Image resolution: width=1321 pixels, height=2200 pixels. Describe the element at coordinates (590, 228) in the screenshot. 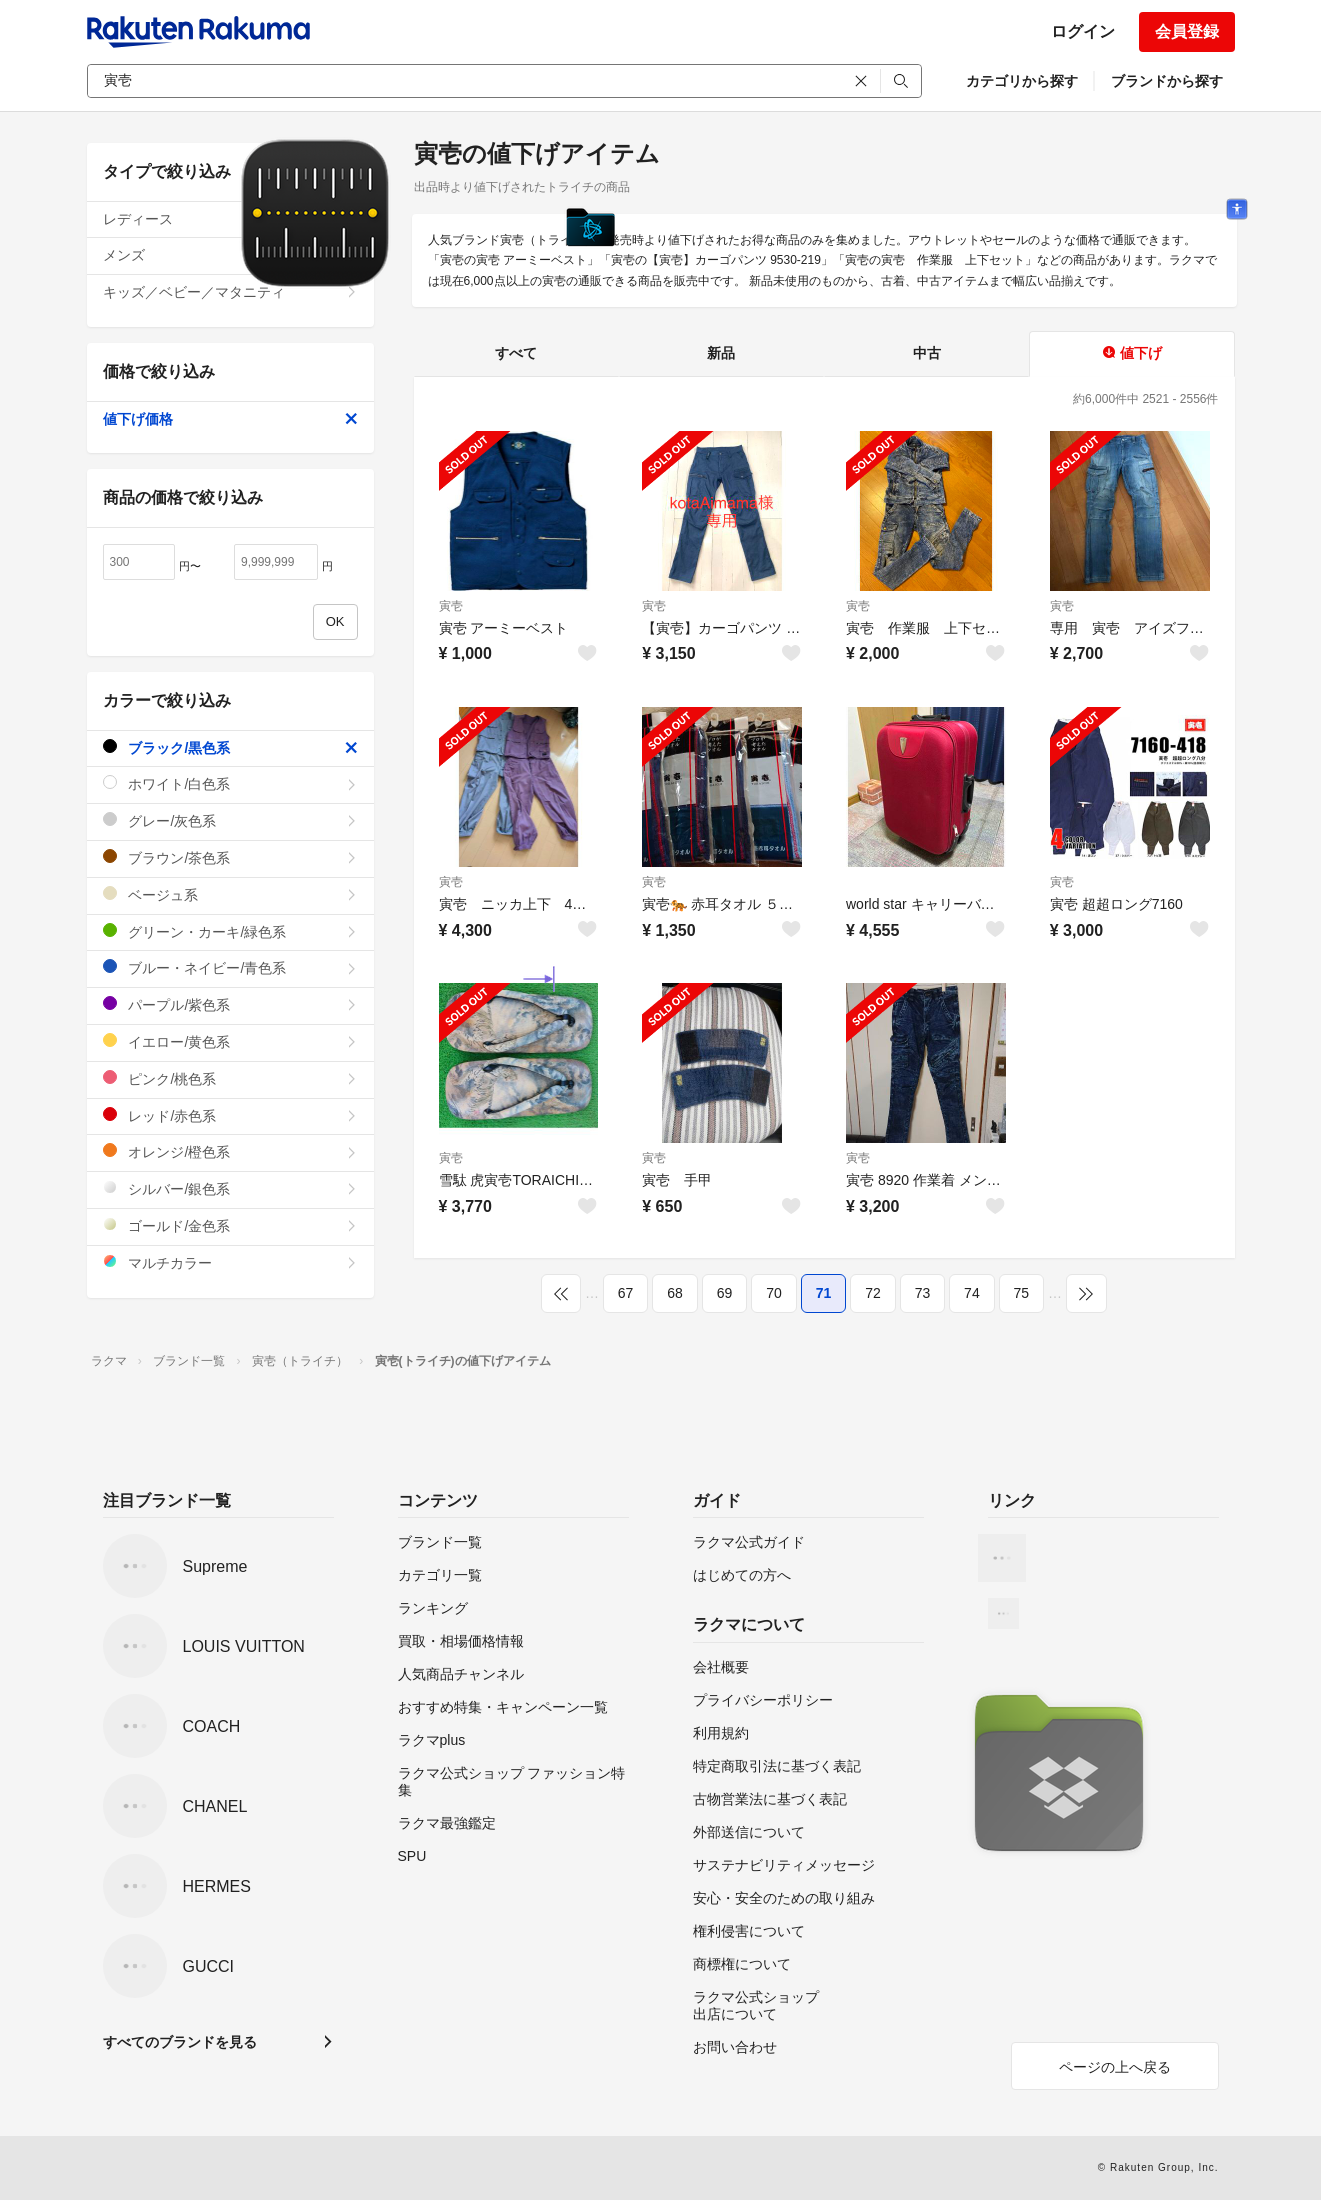

I see `open your Battle.net games folder` at that location.